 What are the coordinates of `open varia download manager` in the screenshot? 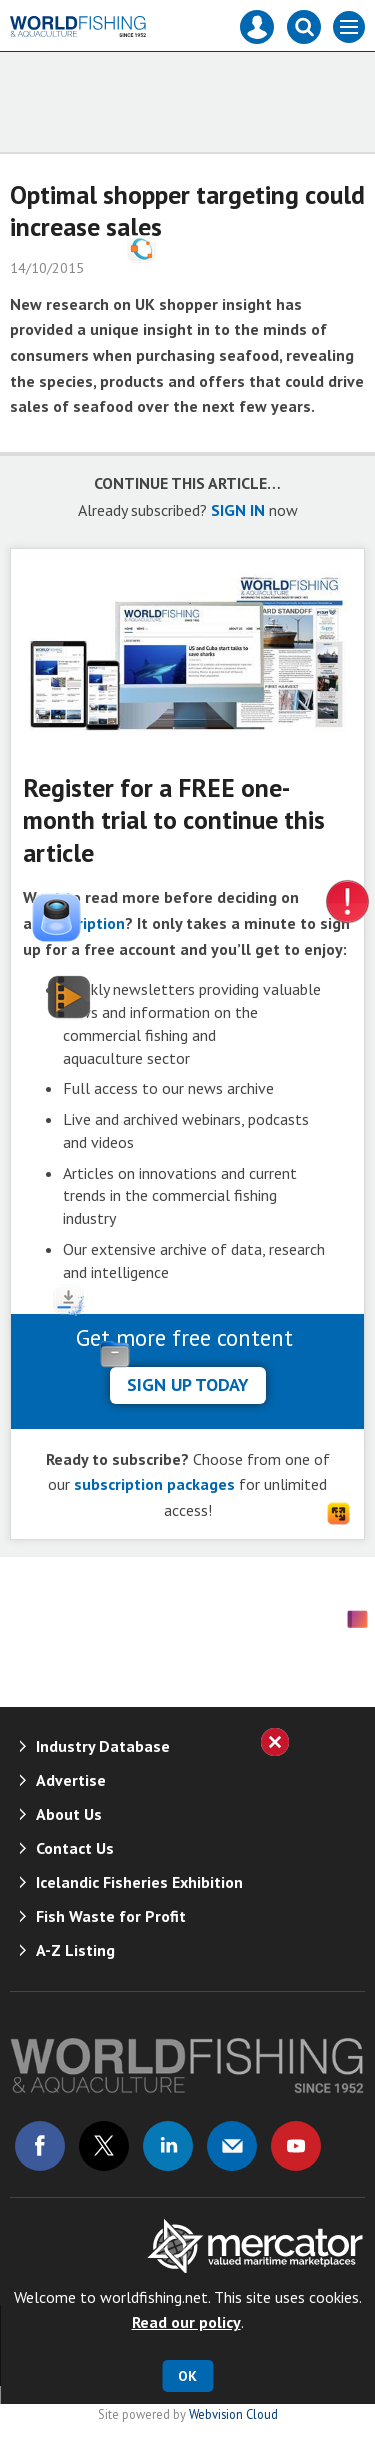 It's located at (68, 1299).